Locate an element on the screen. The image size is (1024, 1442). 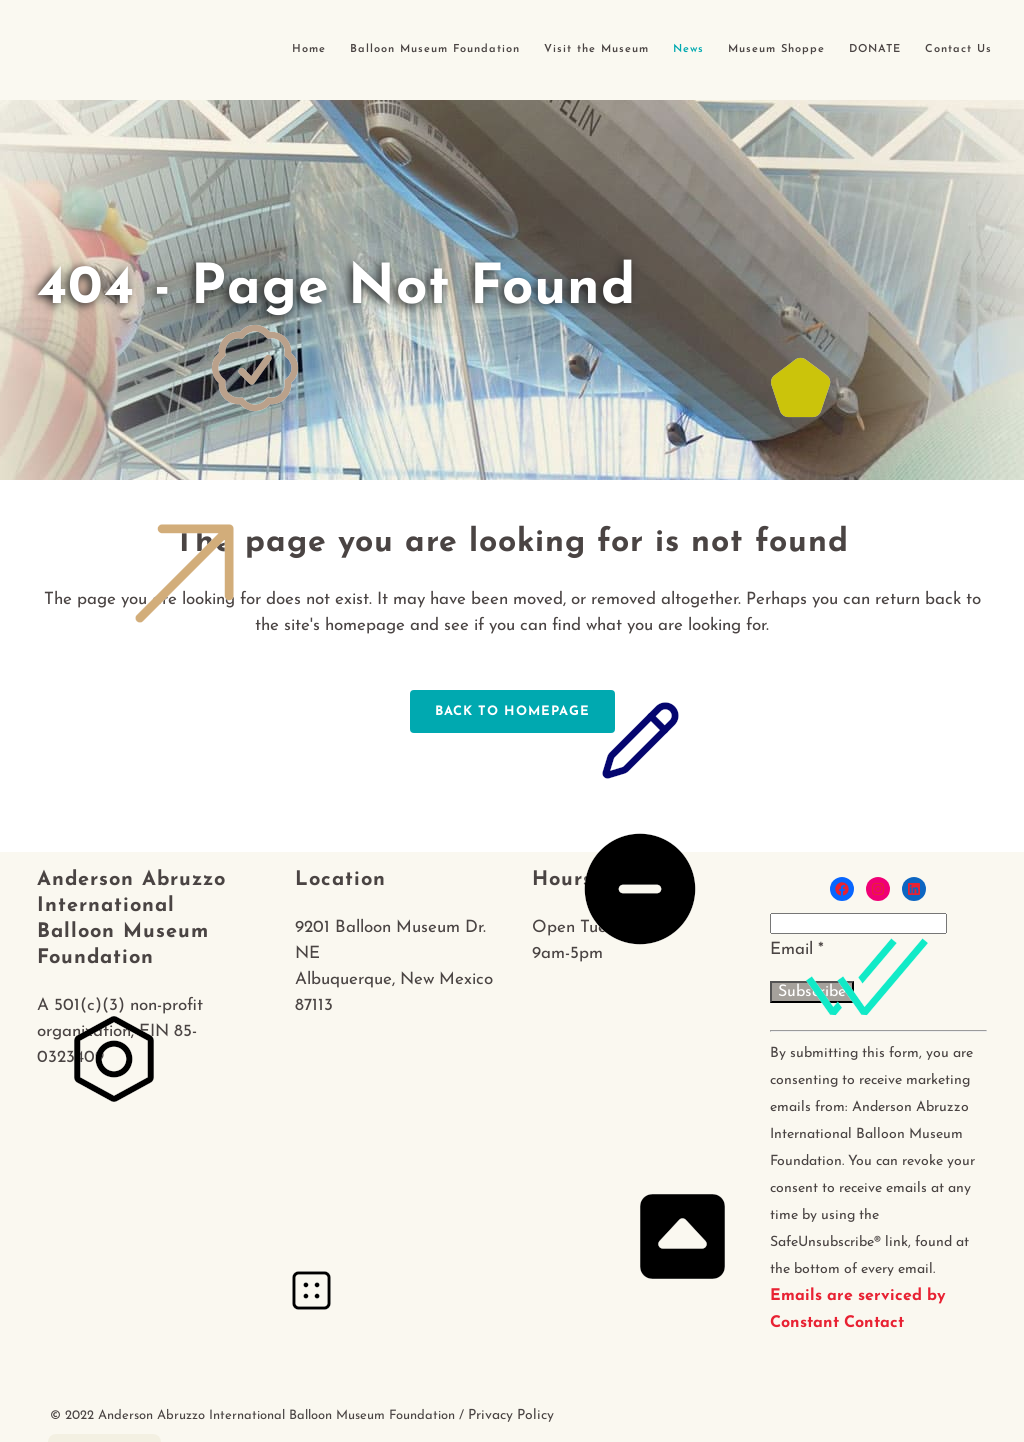
expand content or show more options is located at coordinates (682, 1236).